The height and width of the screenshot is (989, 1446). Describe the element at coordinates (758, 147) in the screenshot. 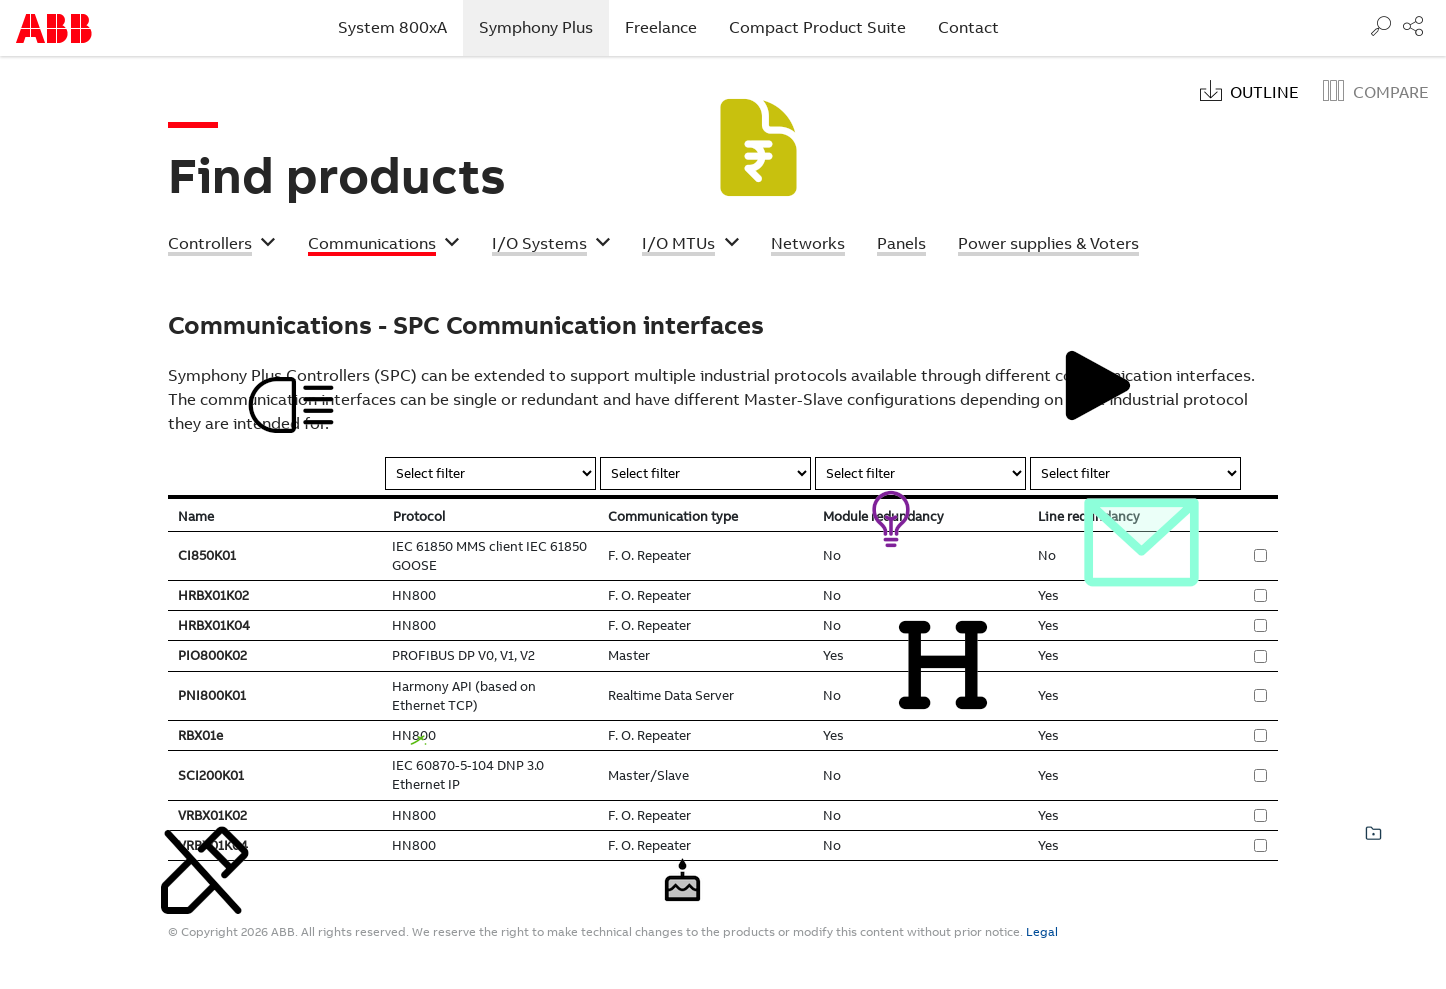

I see `view invoice or billing document in rupees` at that location.